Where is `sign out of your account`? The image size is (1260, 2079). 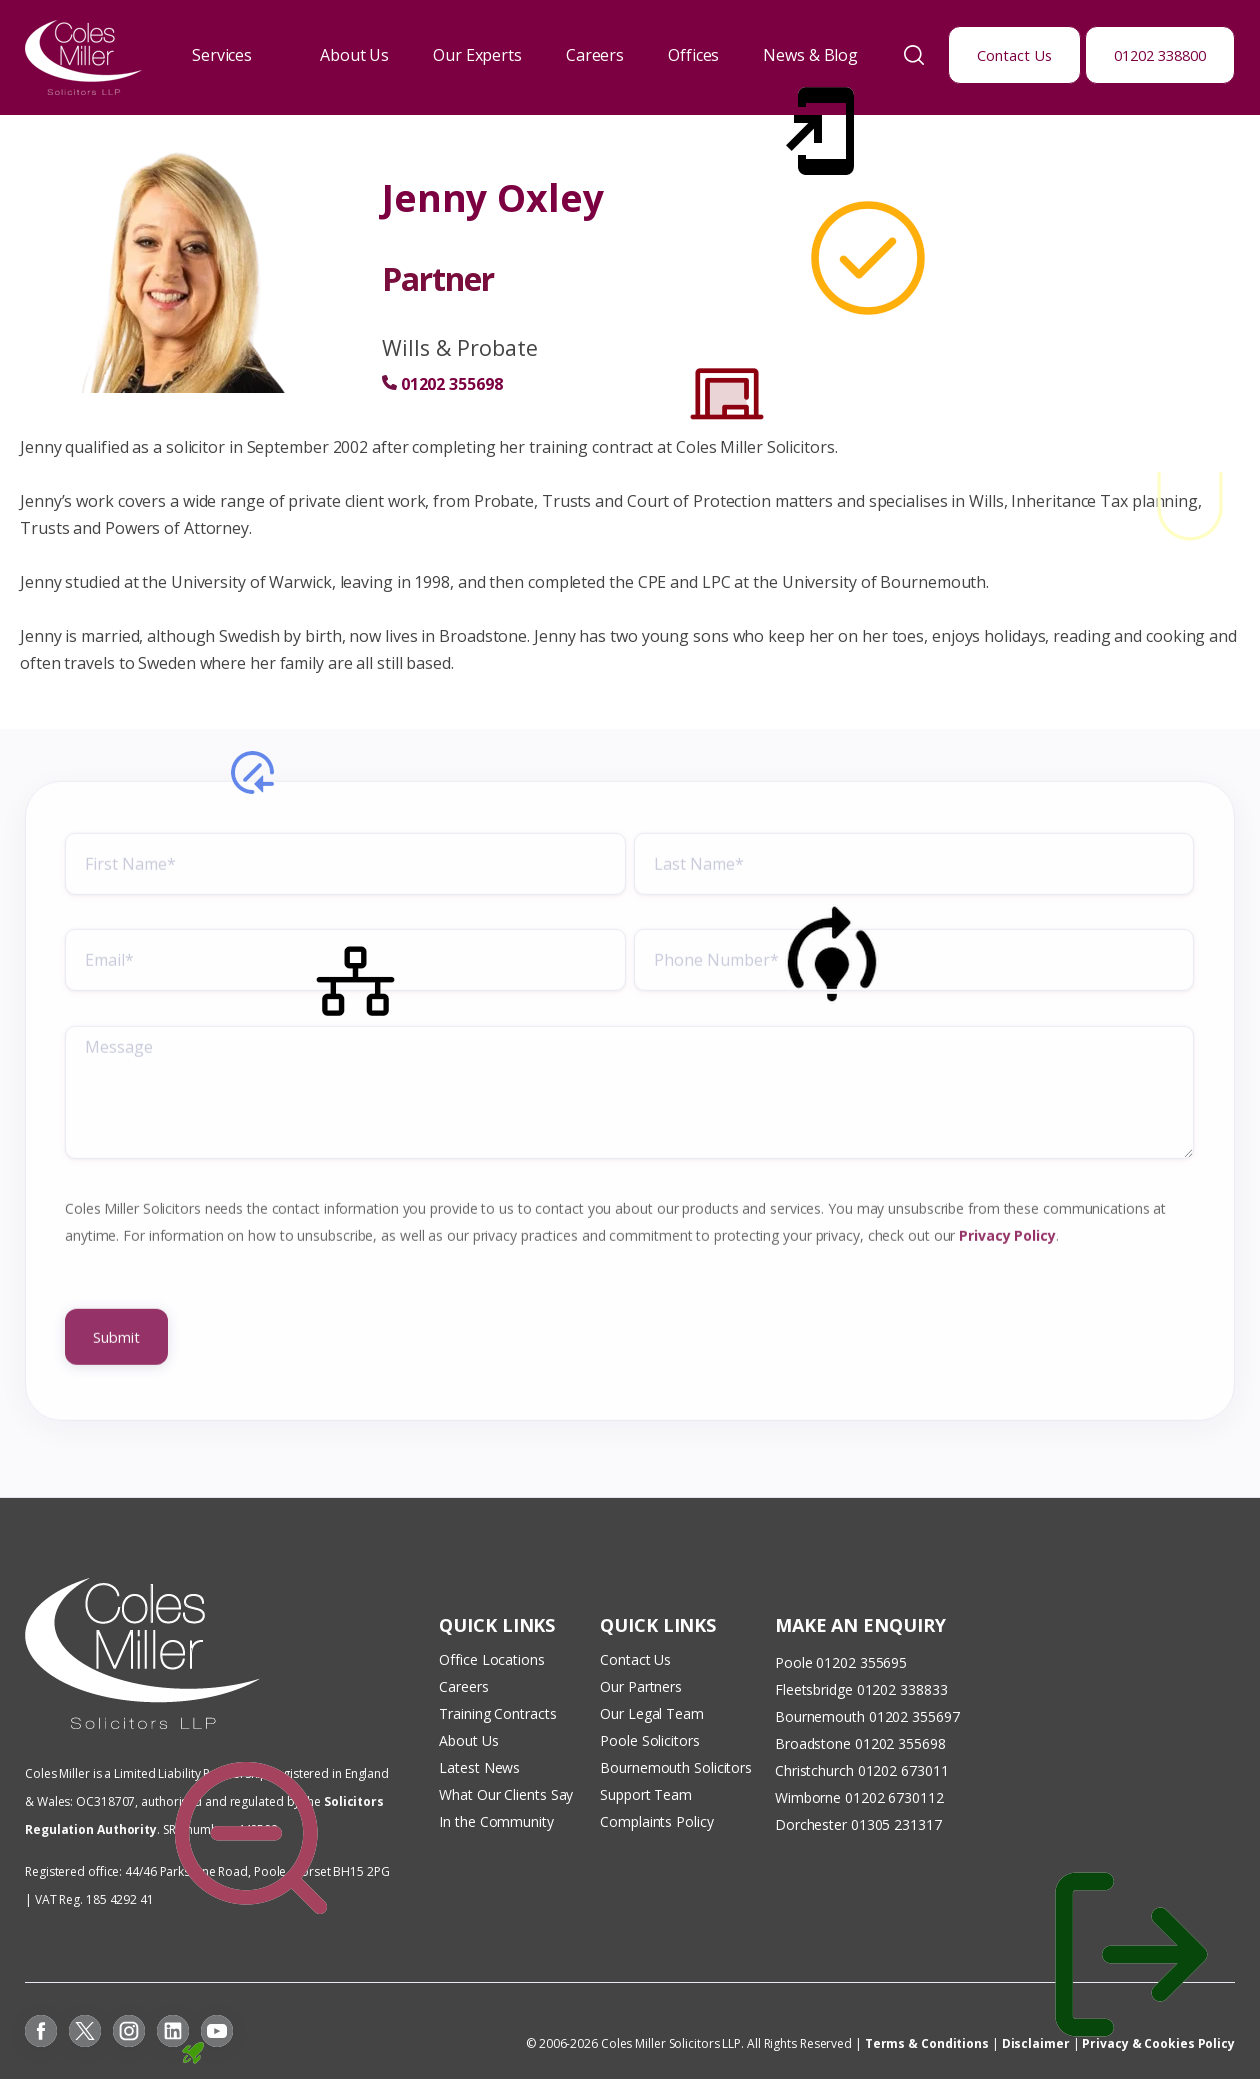
sign out of your account is located at coordinates (1125, 1954).